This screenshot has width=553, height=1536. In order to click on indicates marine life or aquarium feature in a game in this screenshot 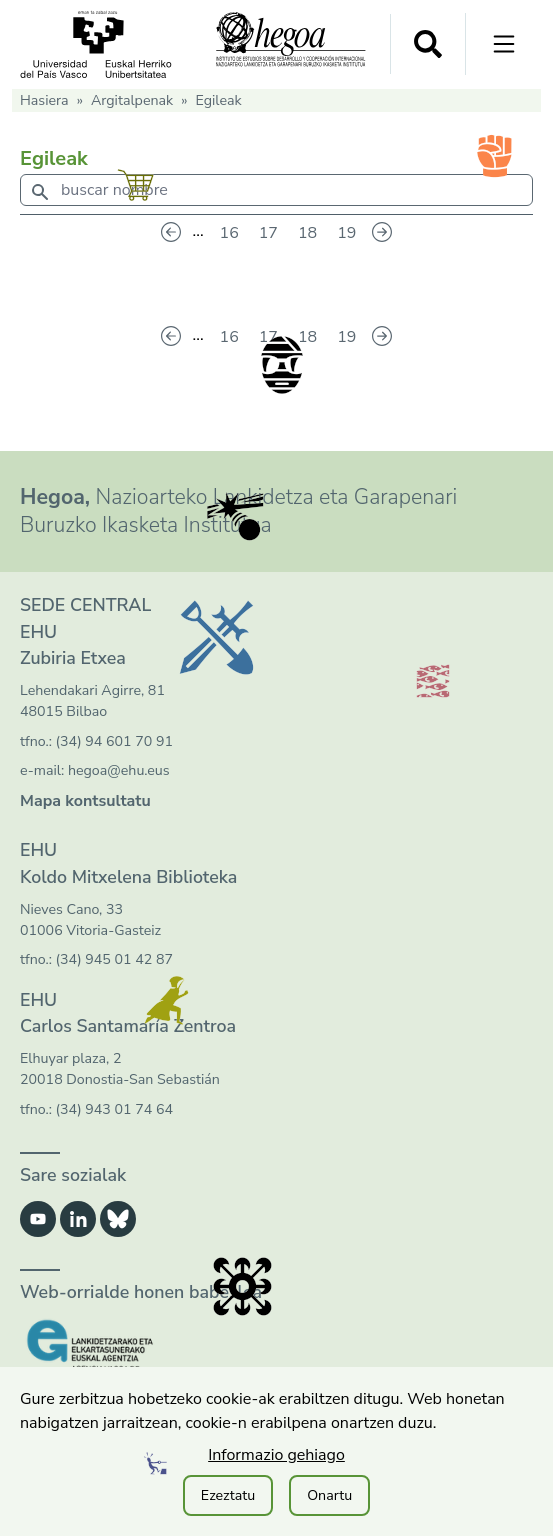, I will do `click(433, 681)`.